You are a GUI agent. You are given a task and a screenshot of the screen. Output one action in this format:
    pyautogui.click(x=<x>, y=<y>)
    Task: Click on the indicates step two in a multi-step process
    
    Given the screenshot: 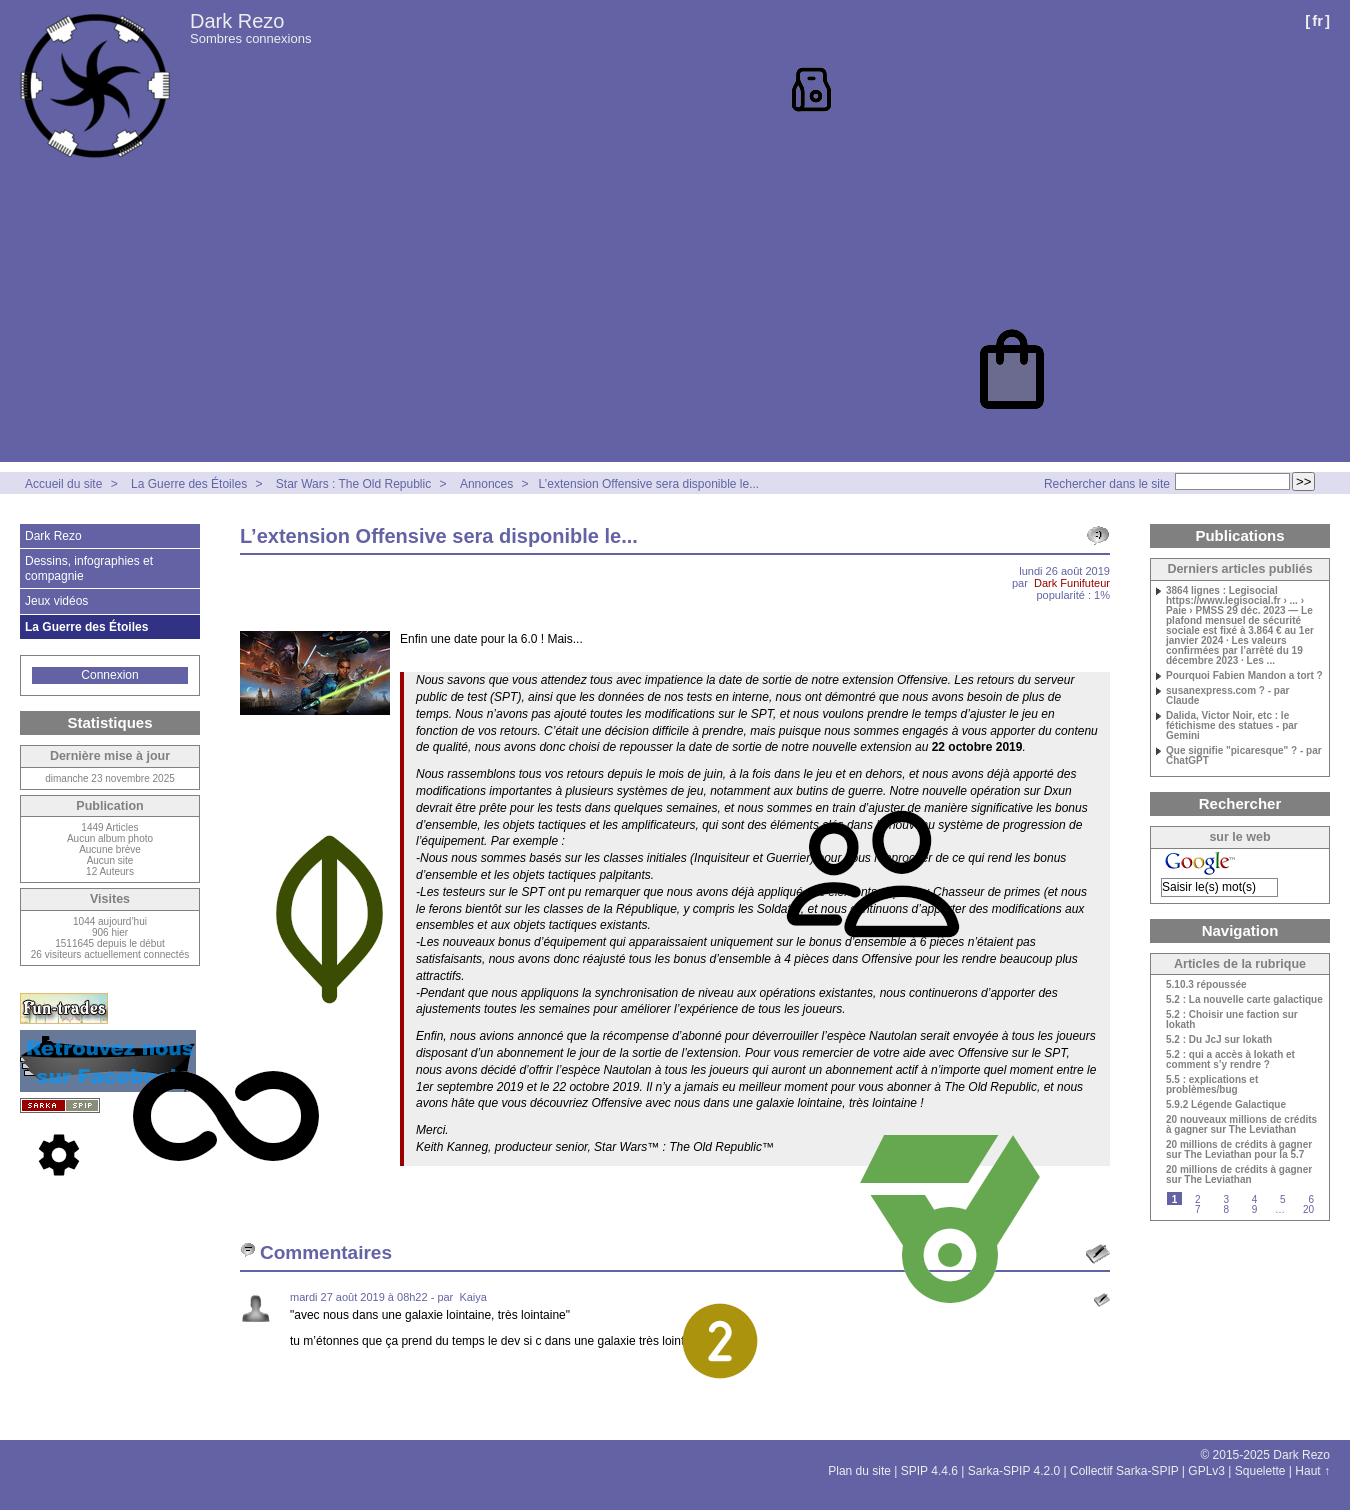 What is the action you would take?
    pyautogui.click(x=720, y=1341)
    